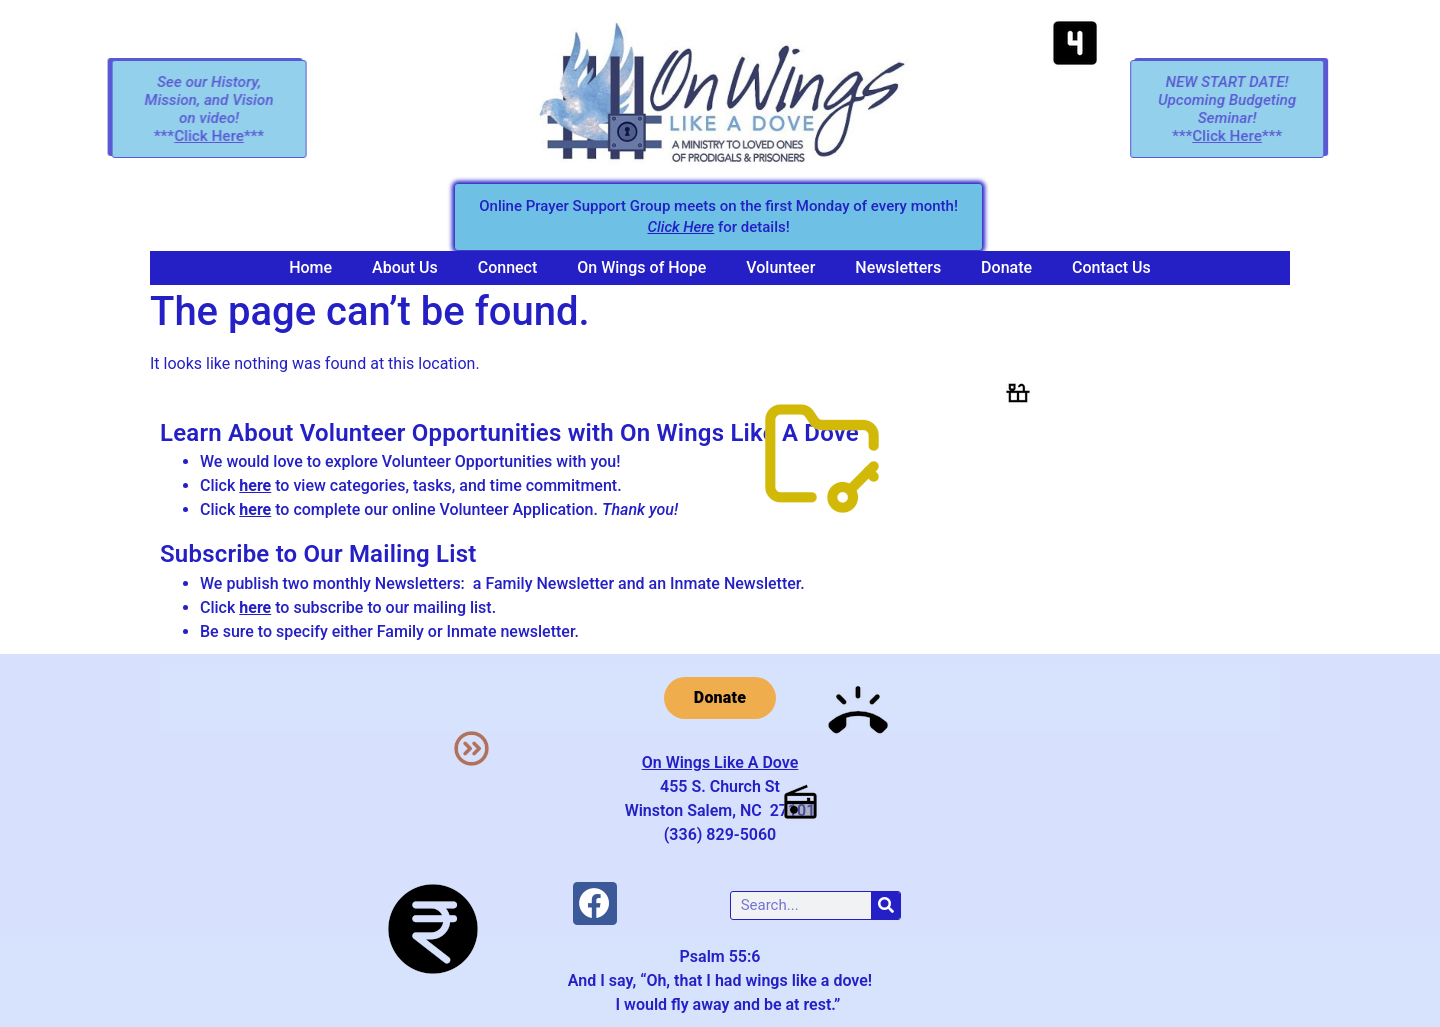 This screenshot has width=1440, height=1027. What do you see at coordinates (1075, 43) in the screenshot?
I see `select filter or preset number 4` at bounding box center [1075, 43].